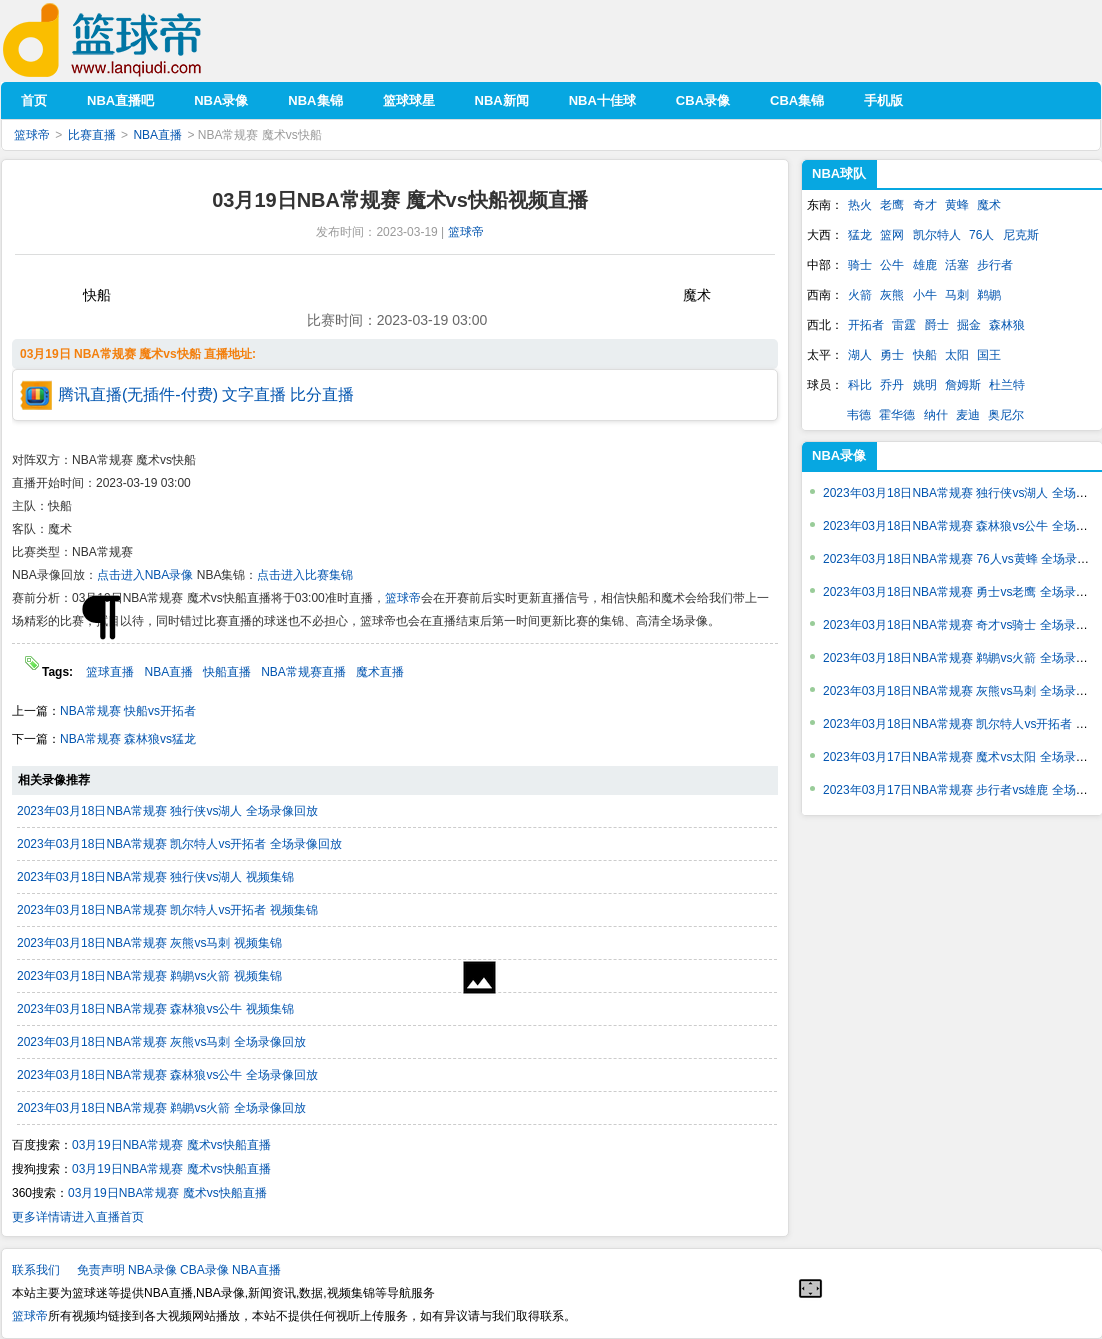 Image resolution: width=1102 pixels, height=1339 pixels. What do you see at coordinates (101, 617) in the screenshot?
I see `insert a paragraph break` at bounding box center [101, 617].